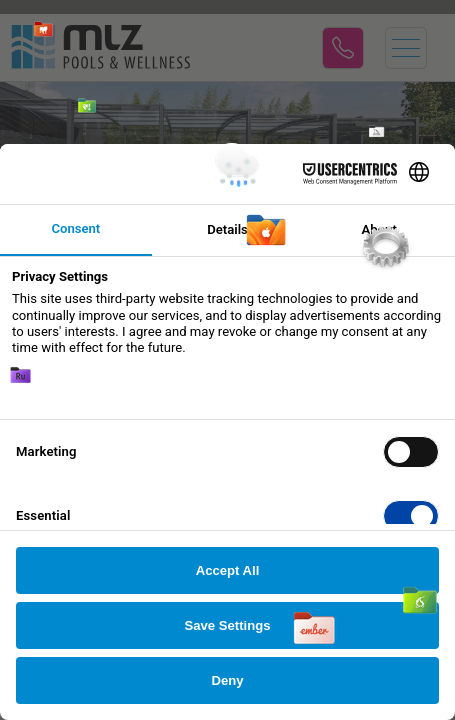  What do you see at coordinates (237, 165) in the screenshot?
I see `indicates mixed precipitation weather conditions` at bounding box center [237, 165].